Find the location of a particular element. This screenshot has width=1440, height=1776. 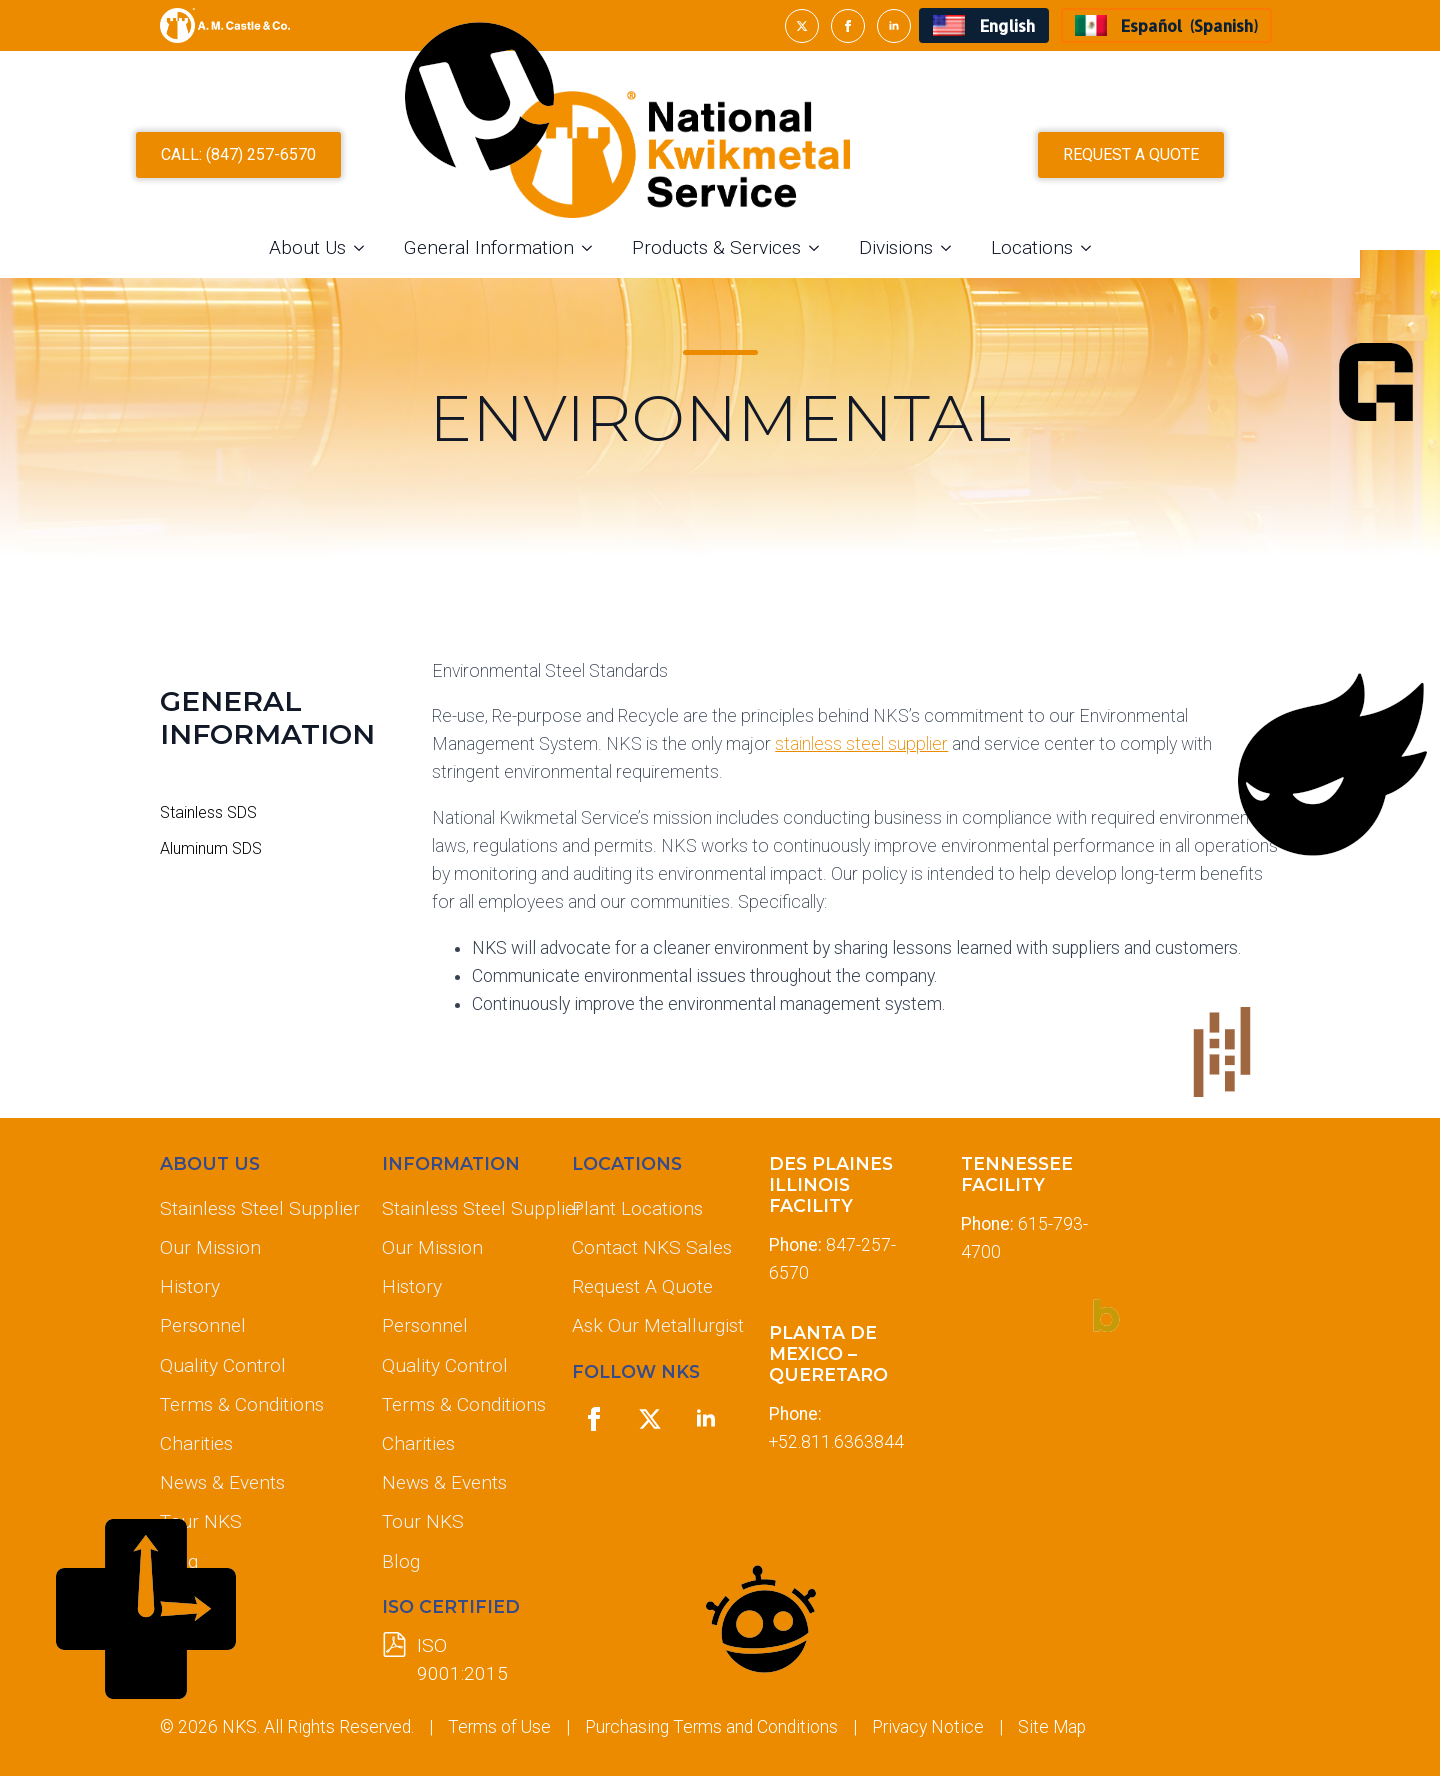

pandas Python data analysis library logo is located at coordinates (1222, 1052).